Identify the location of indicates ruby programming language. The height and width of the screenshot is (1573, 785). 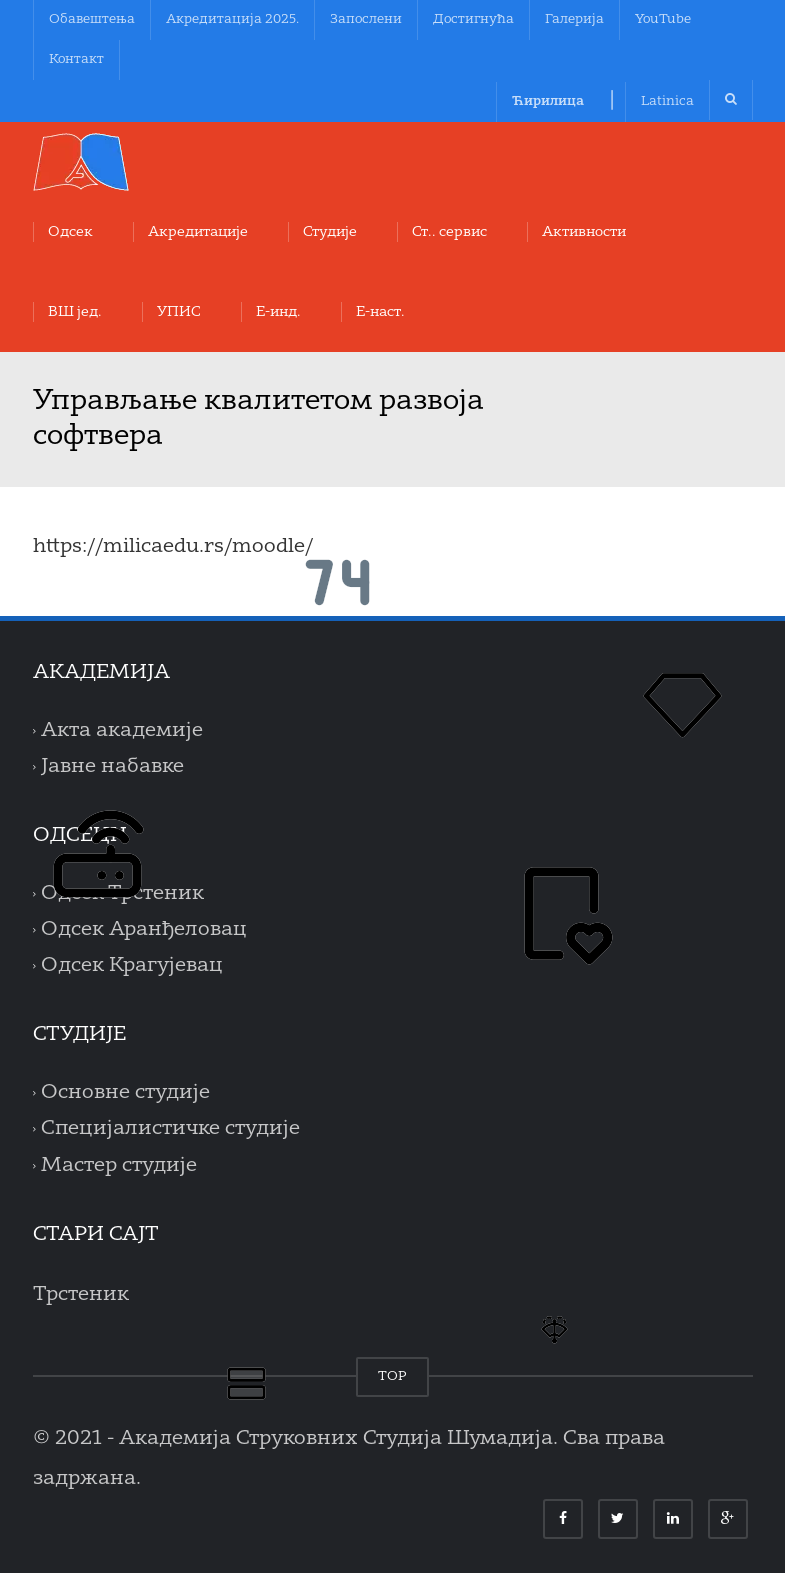
(682, 703).